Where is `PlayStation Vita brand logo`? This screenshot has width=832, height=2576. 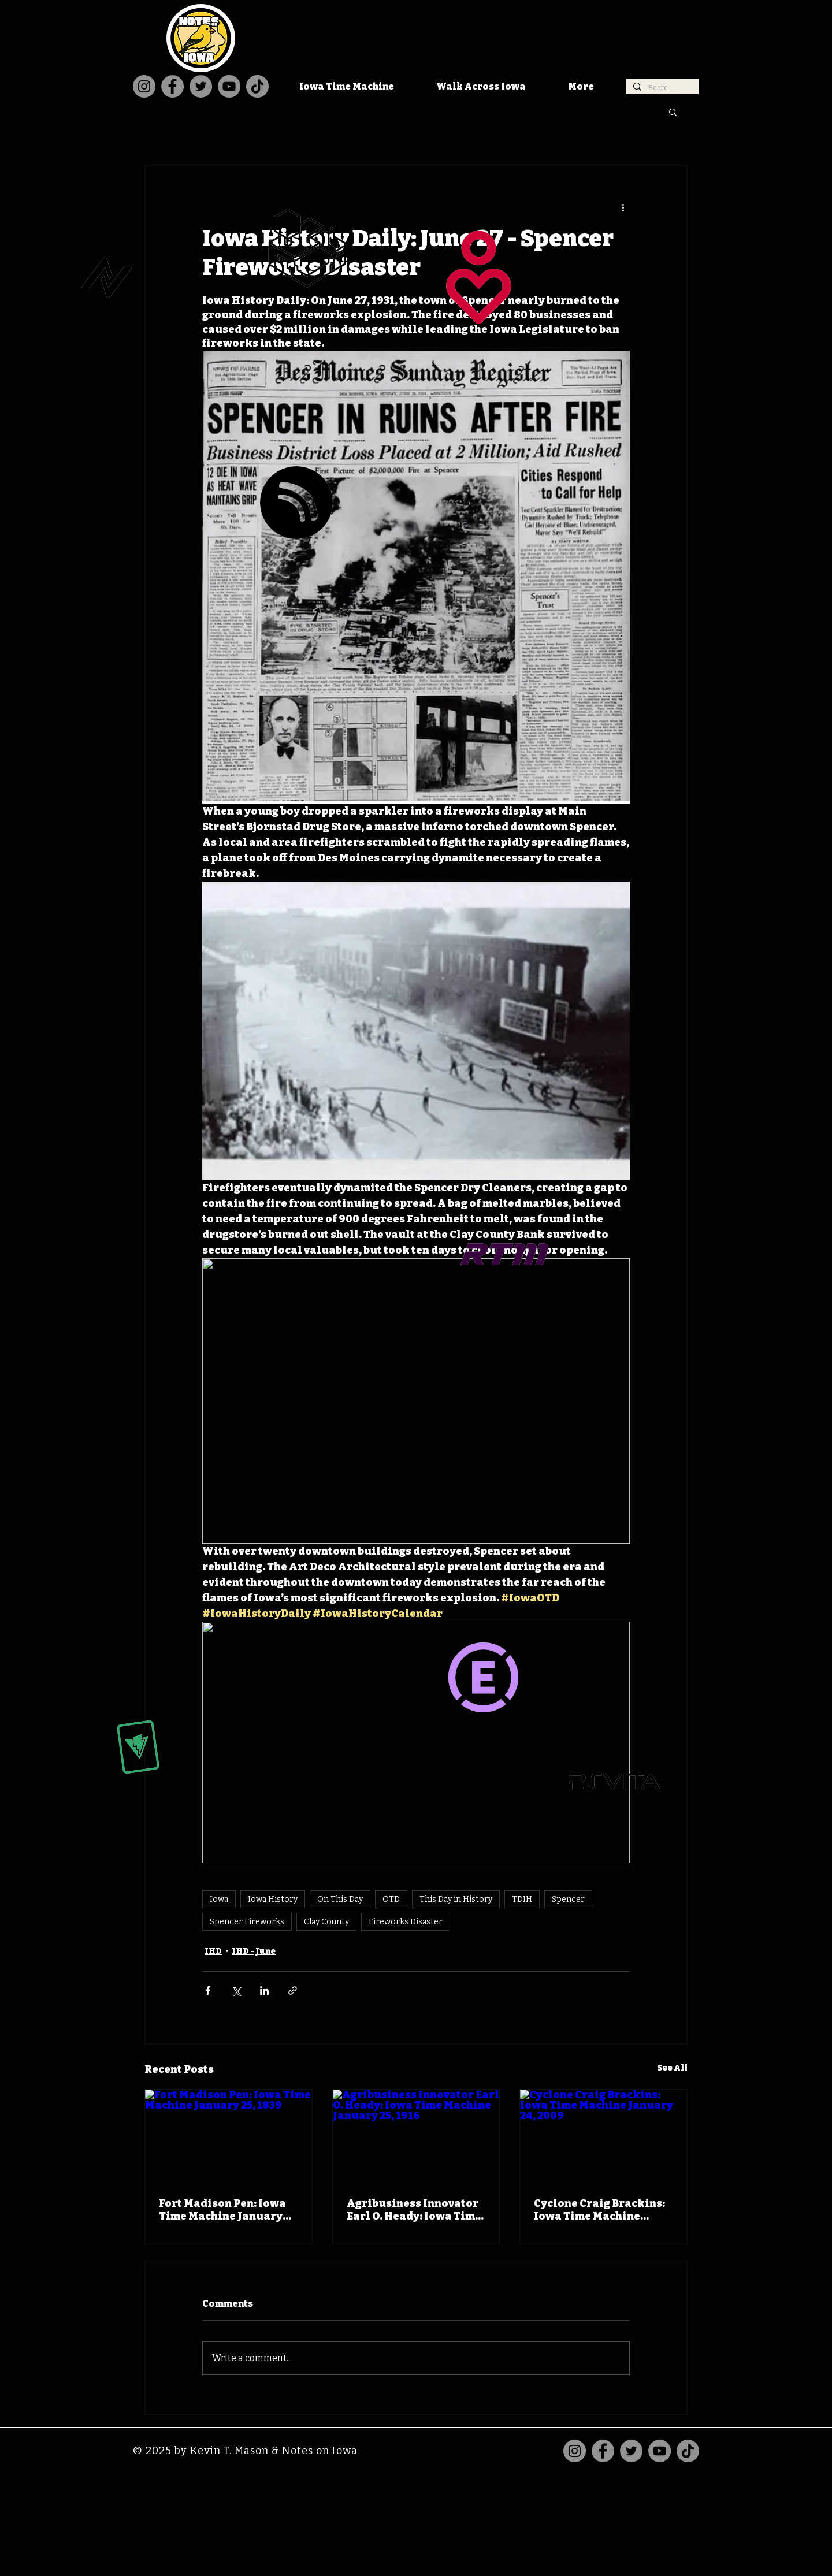 PlayStation Vita brand logo is located at coordinates (614, 1781).